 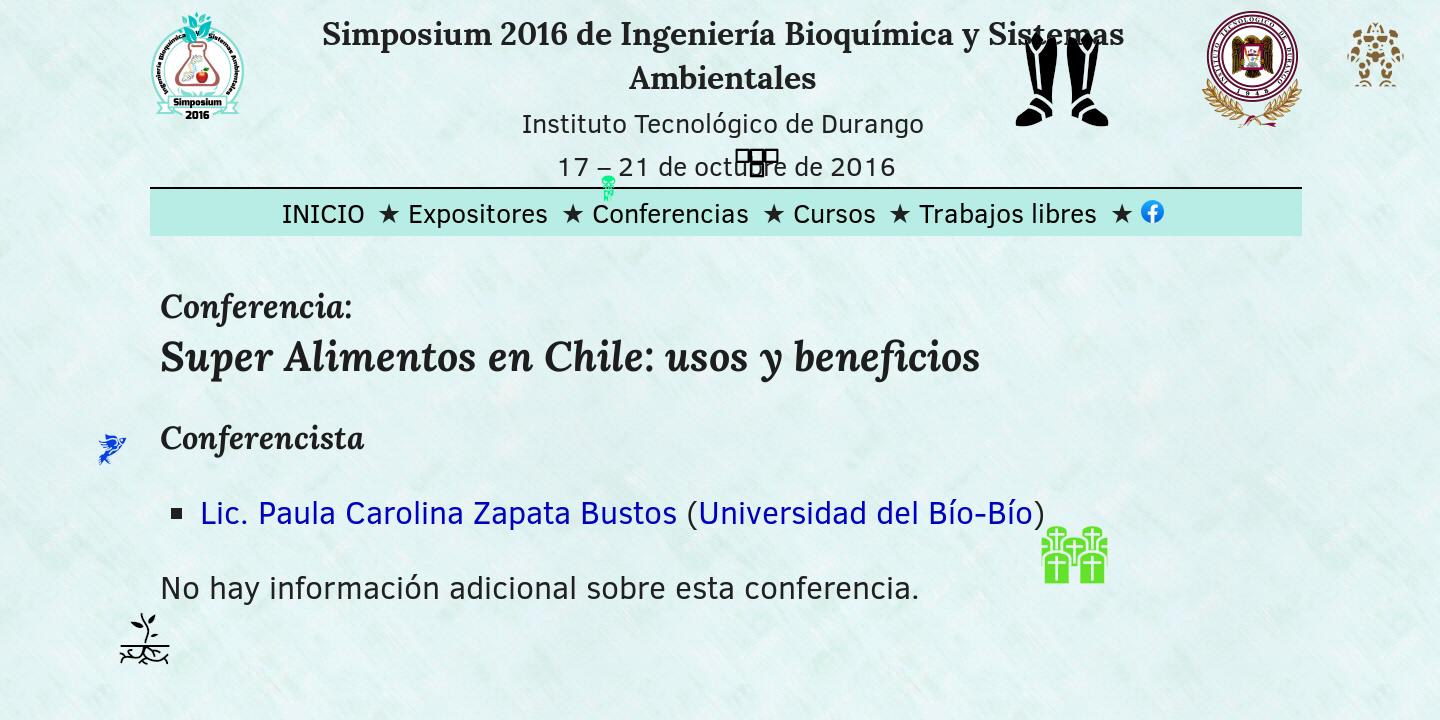 What do you see at coordinates (608, 188) in the screenshot?
I see `indicates poison or toxic damage status` at bounding box center [608, 188].